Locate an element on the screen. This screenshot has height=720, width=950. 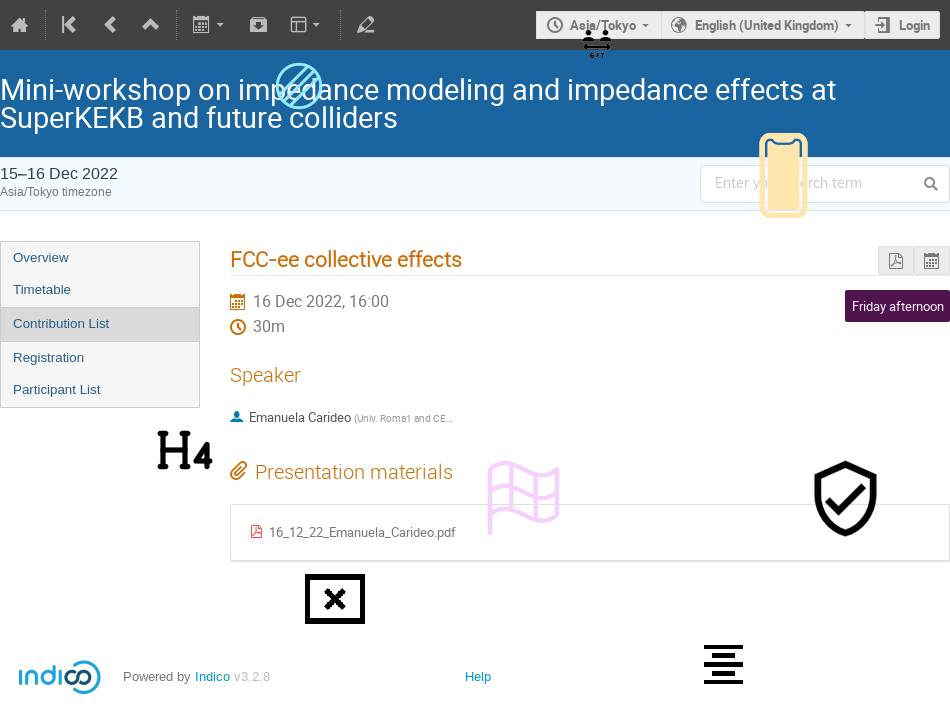
indicates a finish line or completion point is located at coordinates (520, 496).